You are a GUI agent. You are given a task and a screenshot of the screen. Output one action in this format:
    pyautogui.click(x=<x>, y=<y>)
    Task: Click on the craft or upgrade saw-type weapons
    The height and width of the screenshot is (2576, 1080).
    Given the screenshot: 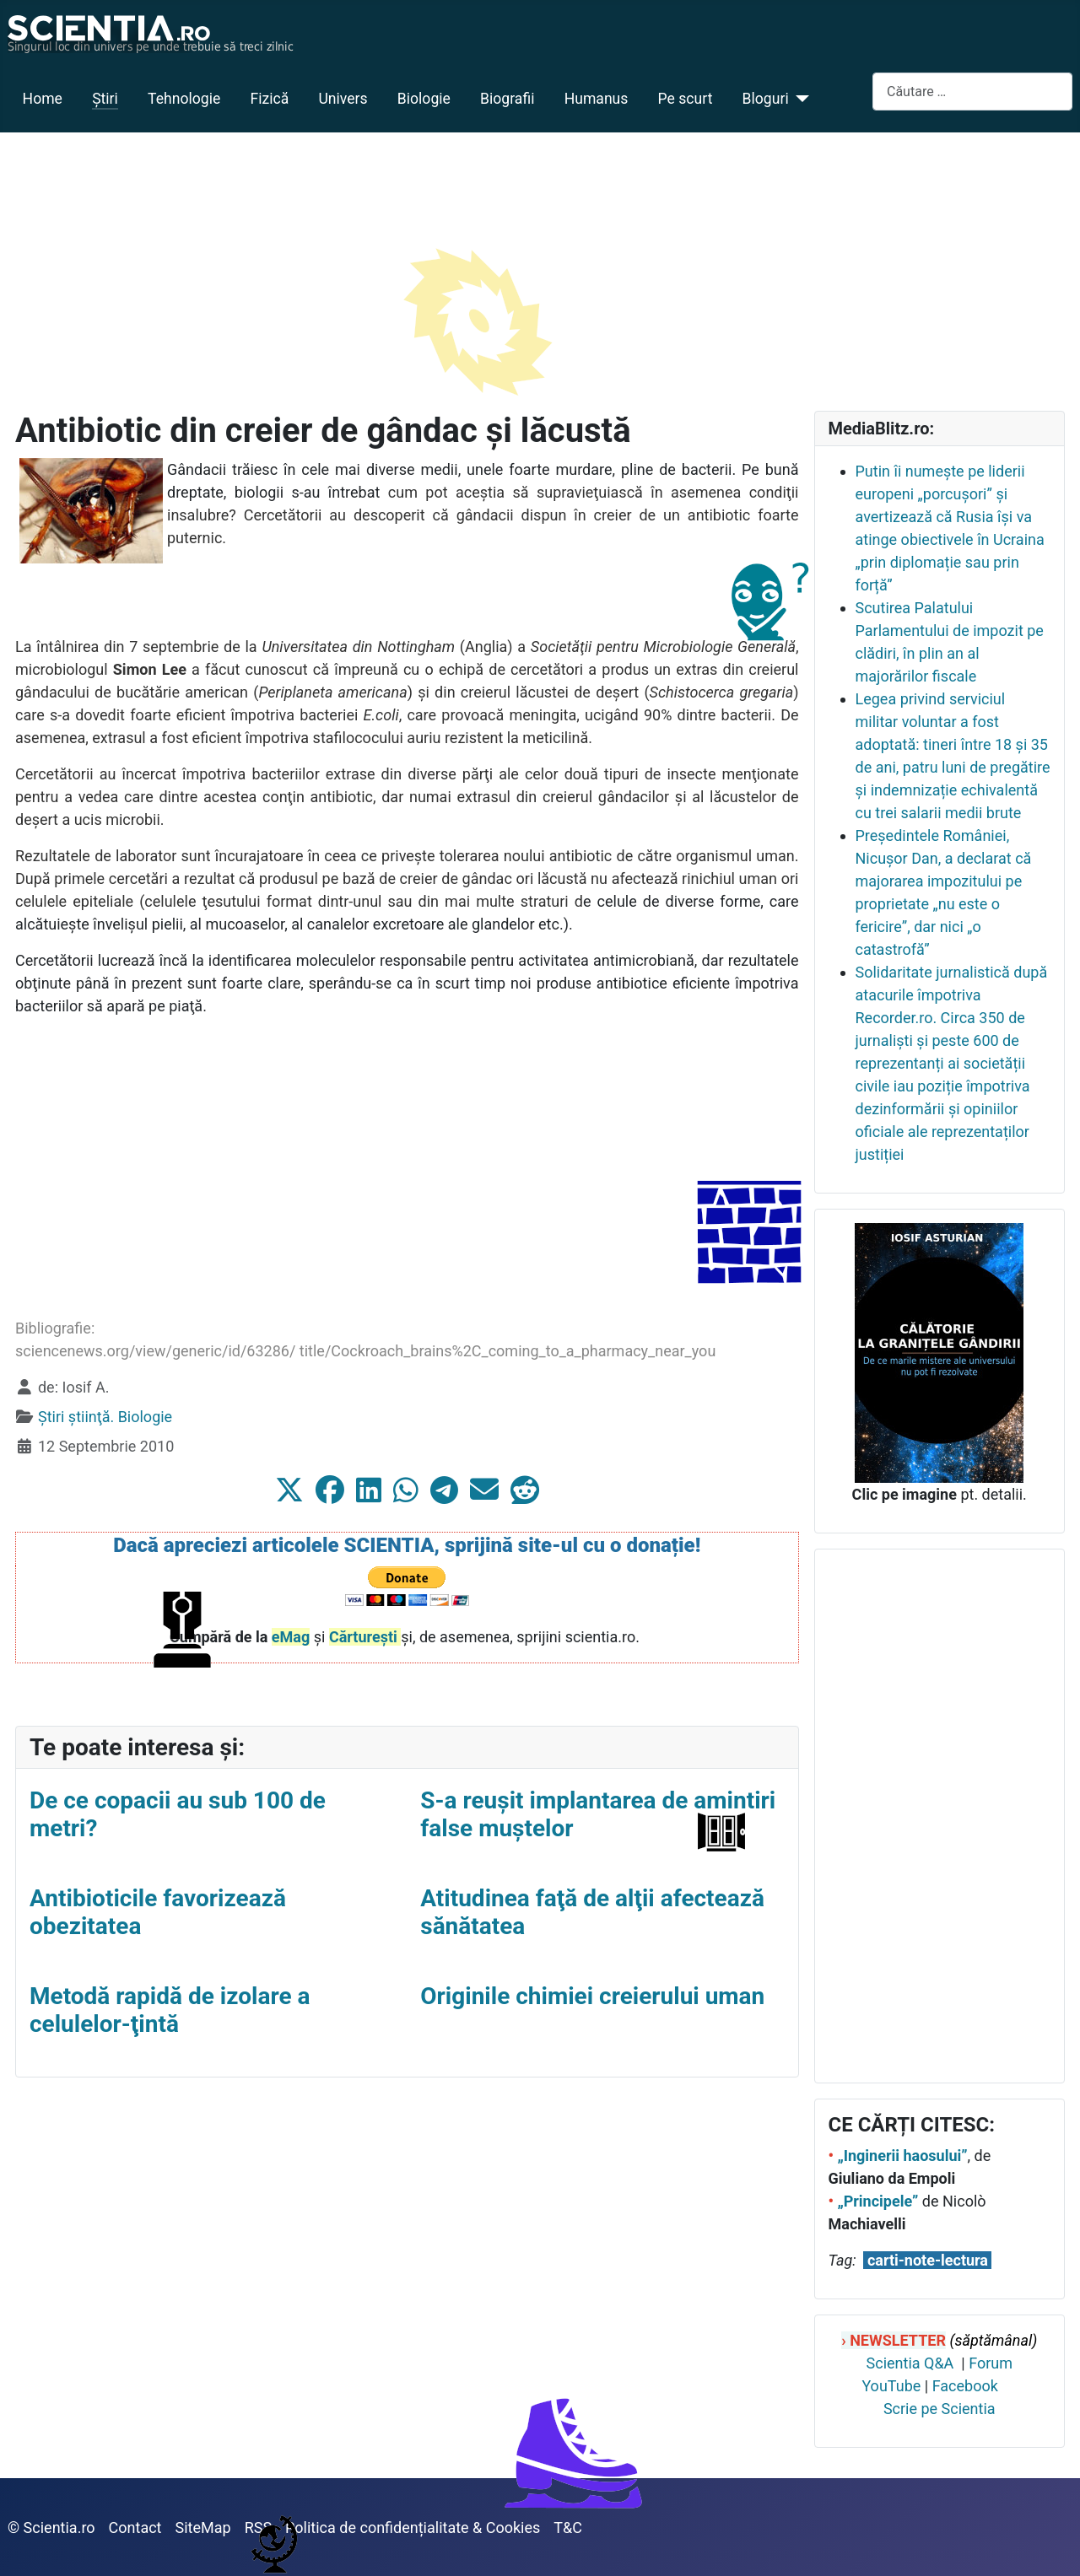 What is the action you would take?
    pyautogui.click(x=478, y=322)
    